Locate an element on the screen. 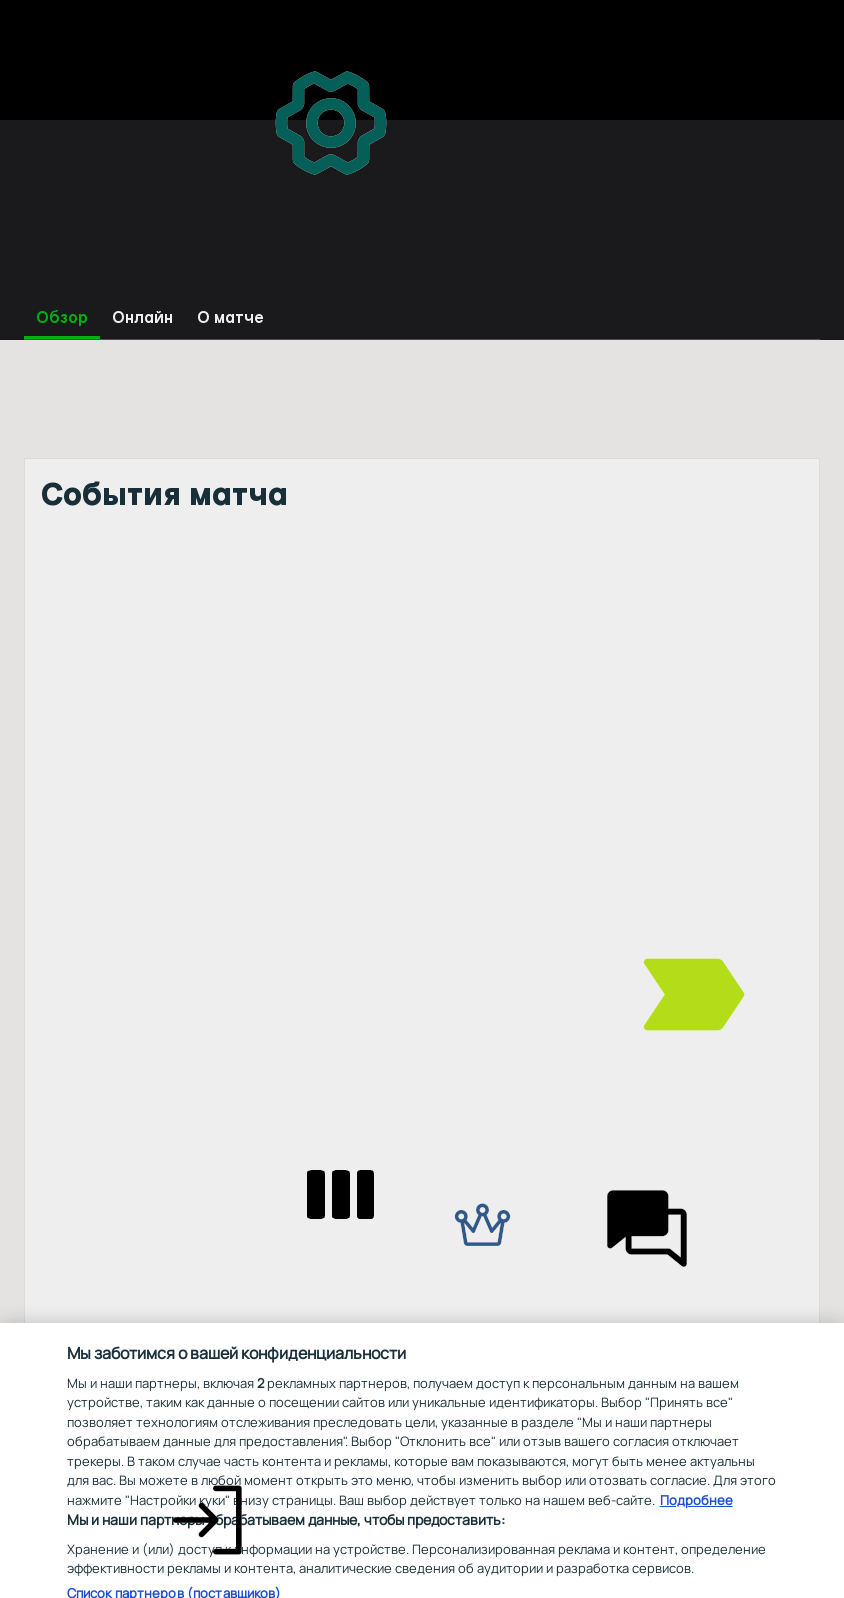 This screenshot has height=1598, width=844. access settings or preferences is located at coordinates (331, 123).